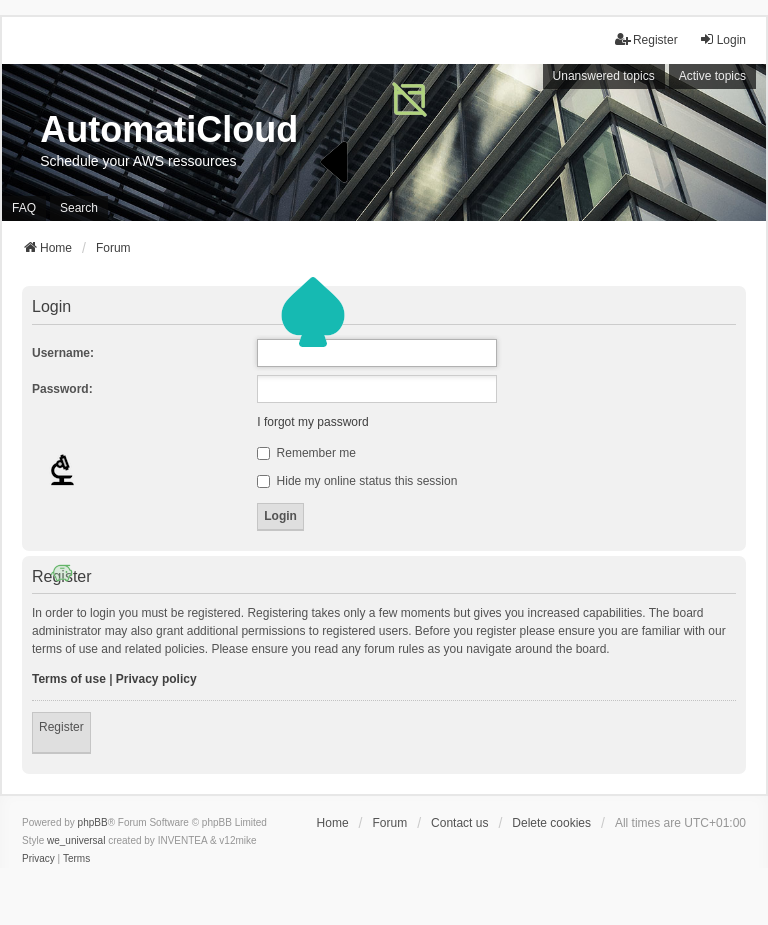 The height and width of the screenshot is (925, 768). What do you see at coordinates (62, 470) in the screenshot?
I see `access science or laboratory features` at bounding box center [62, 470].